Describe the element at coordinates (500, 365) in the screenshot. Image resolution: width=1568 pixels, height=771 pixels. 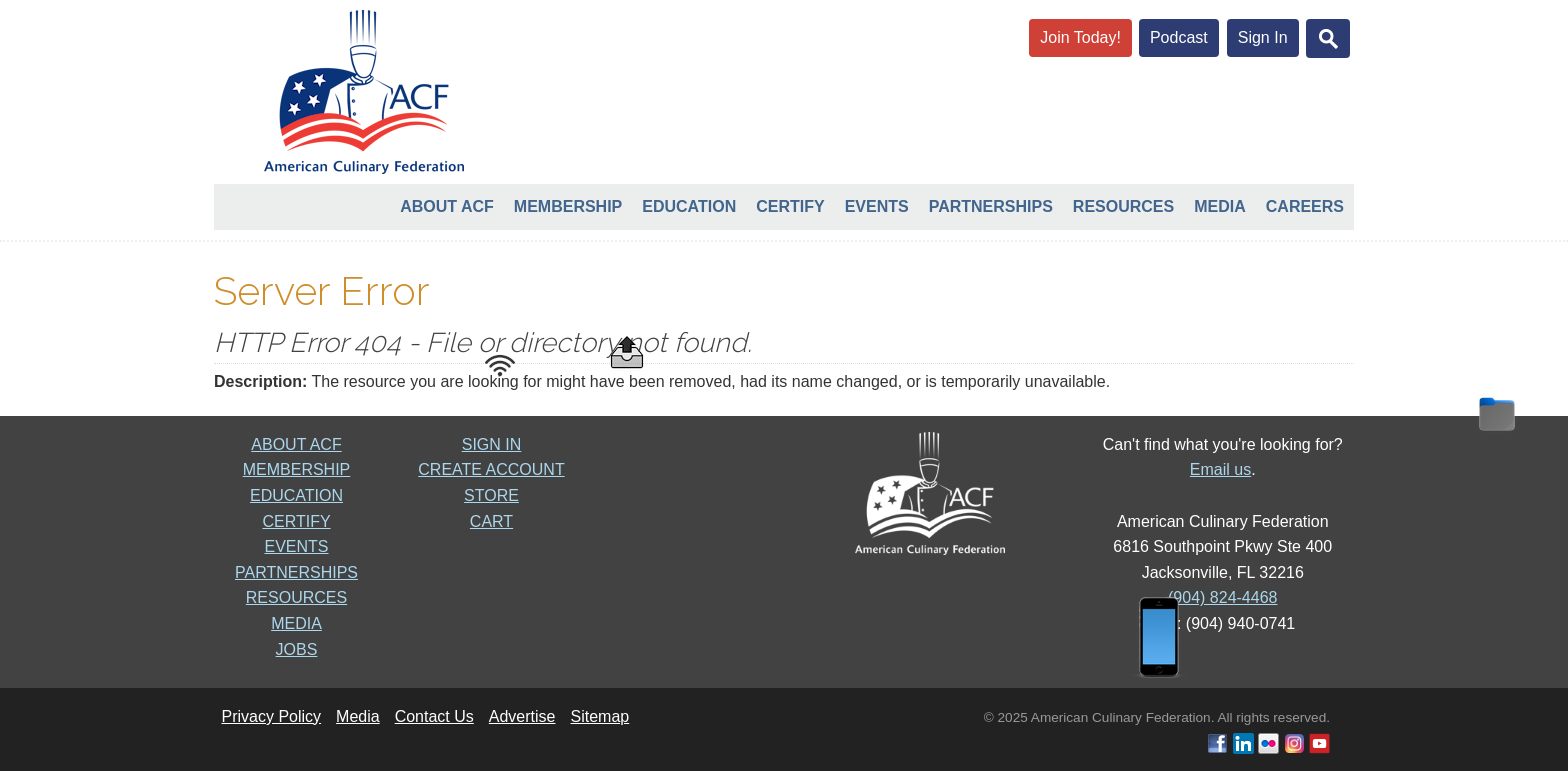
I see `indicates wireless network connection status` at that location.